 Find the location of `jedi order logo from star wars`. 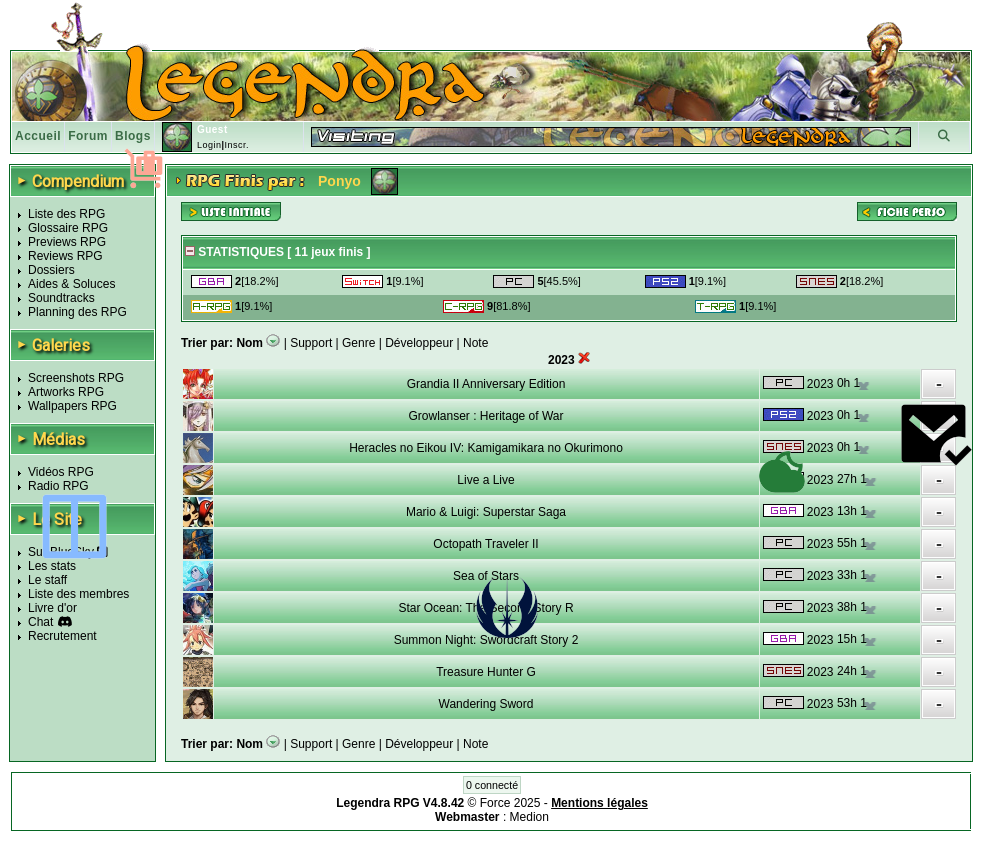

jedi order logo from star wars is located at coordinates (507, 607).